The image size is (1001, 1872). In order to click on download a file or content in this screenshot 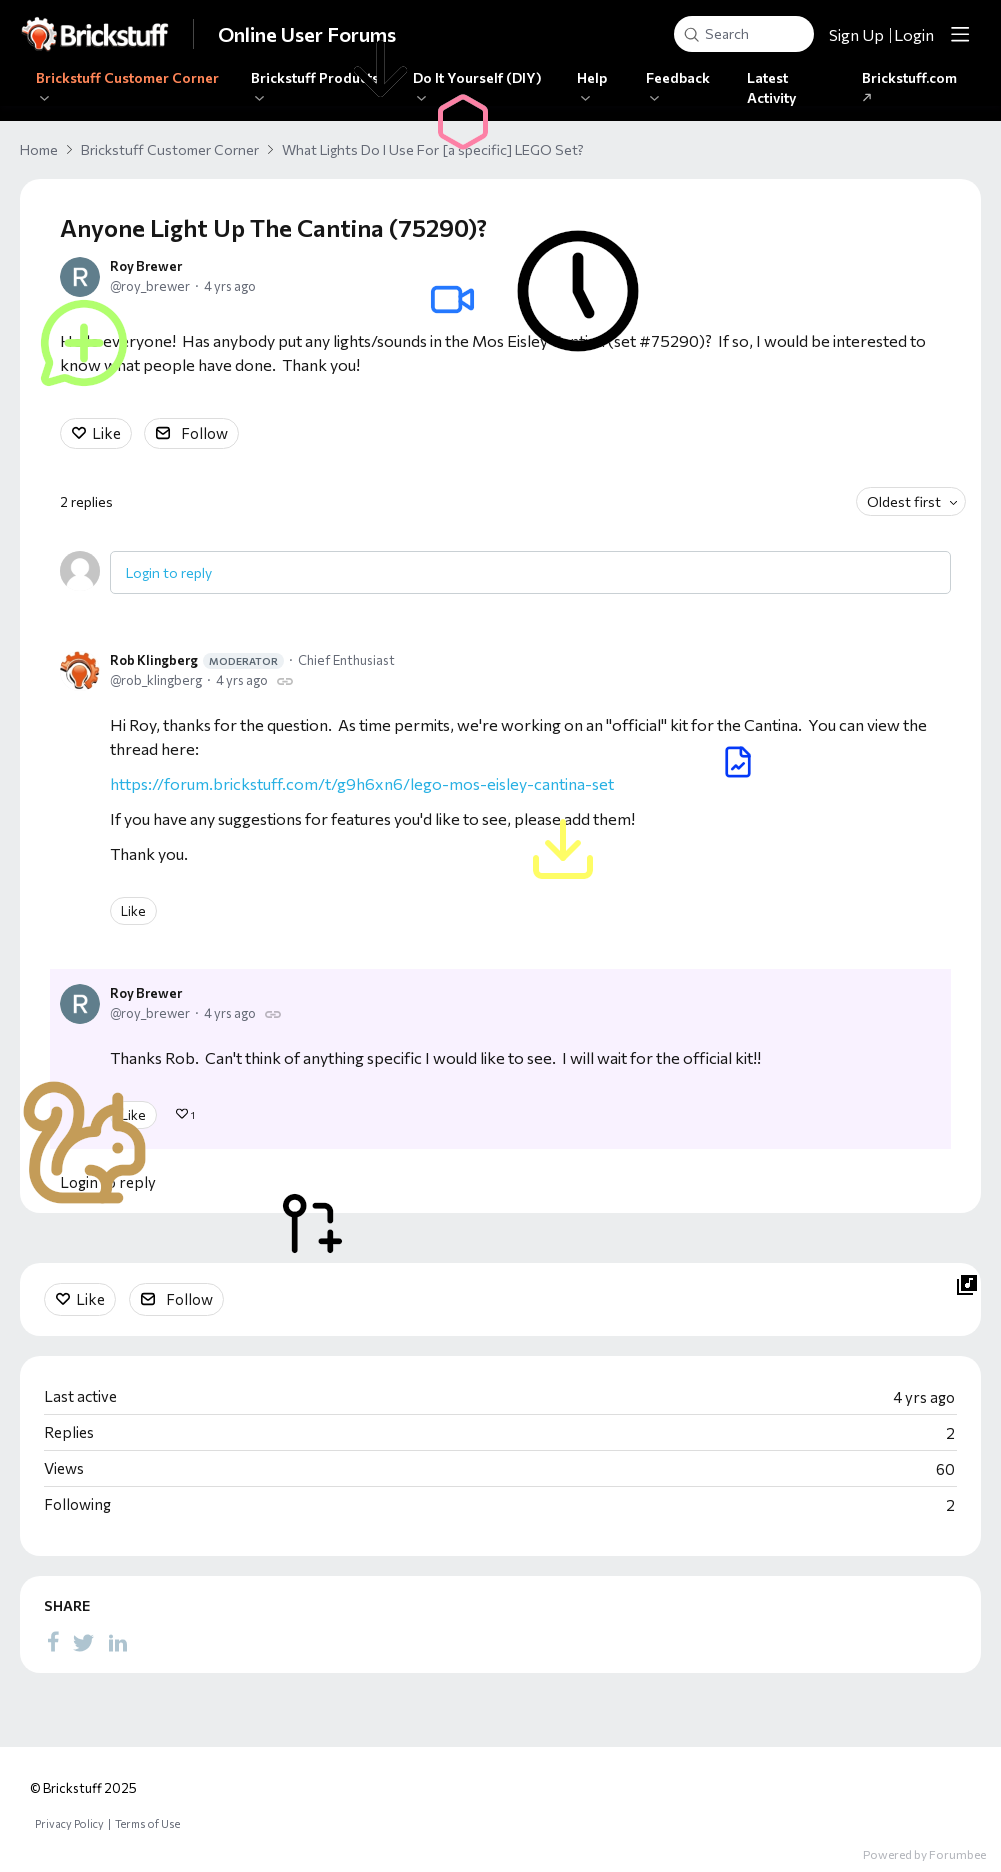, I will do `click(563, 849)`.